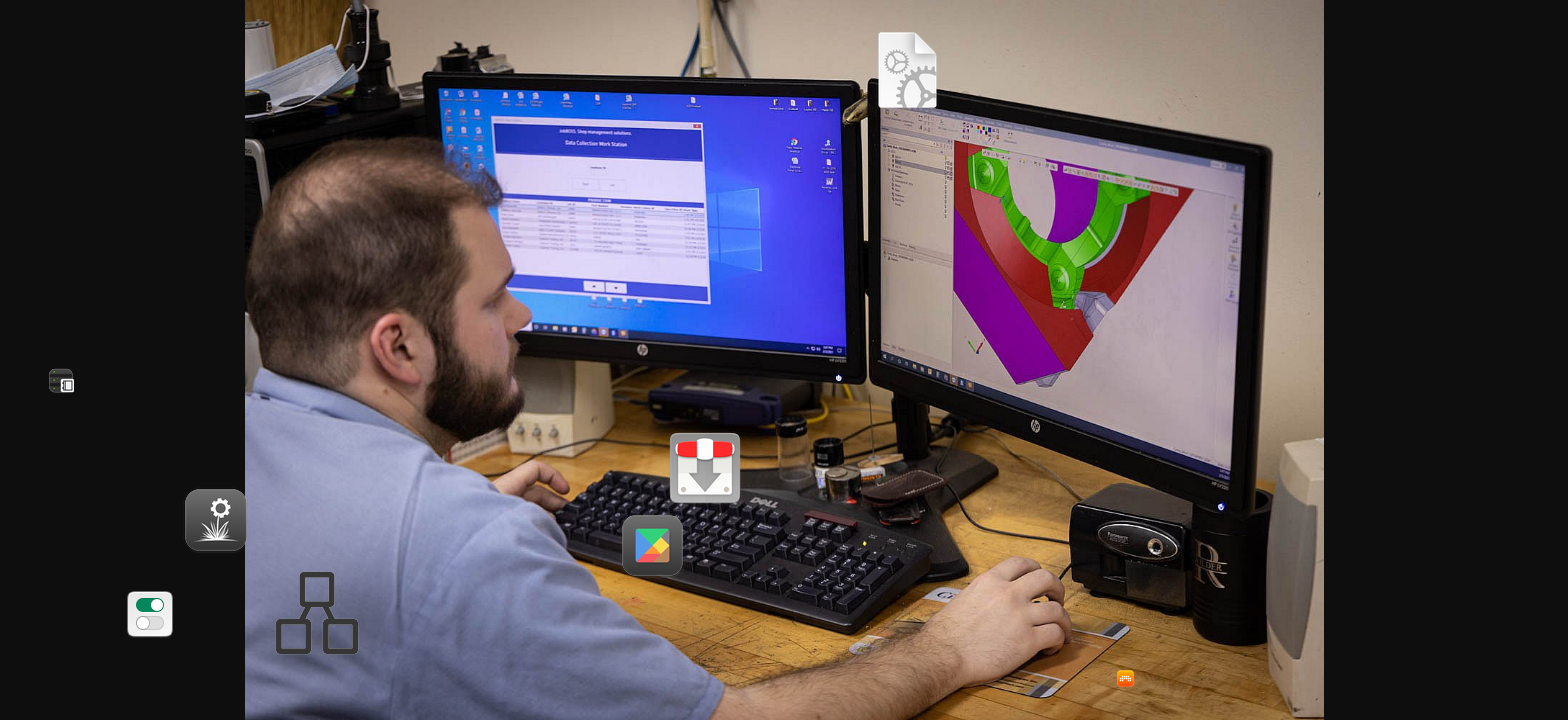 Image resolution: width=1568 pixels, height=720 pixels. I want to click on open the tangram app, so click(652, 545).